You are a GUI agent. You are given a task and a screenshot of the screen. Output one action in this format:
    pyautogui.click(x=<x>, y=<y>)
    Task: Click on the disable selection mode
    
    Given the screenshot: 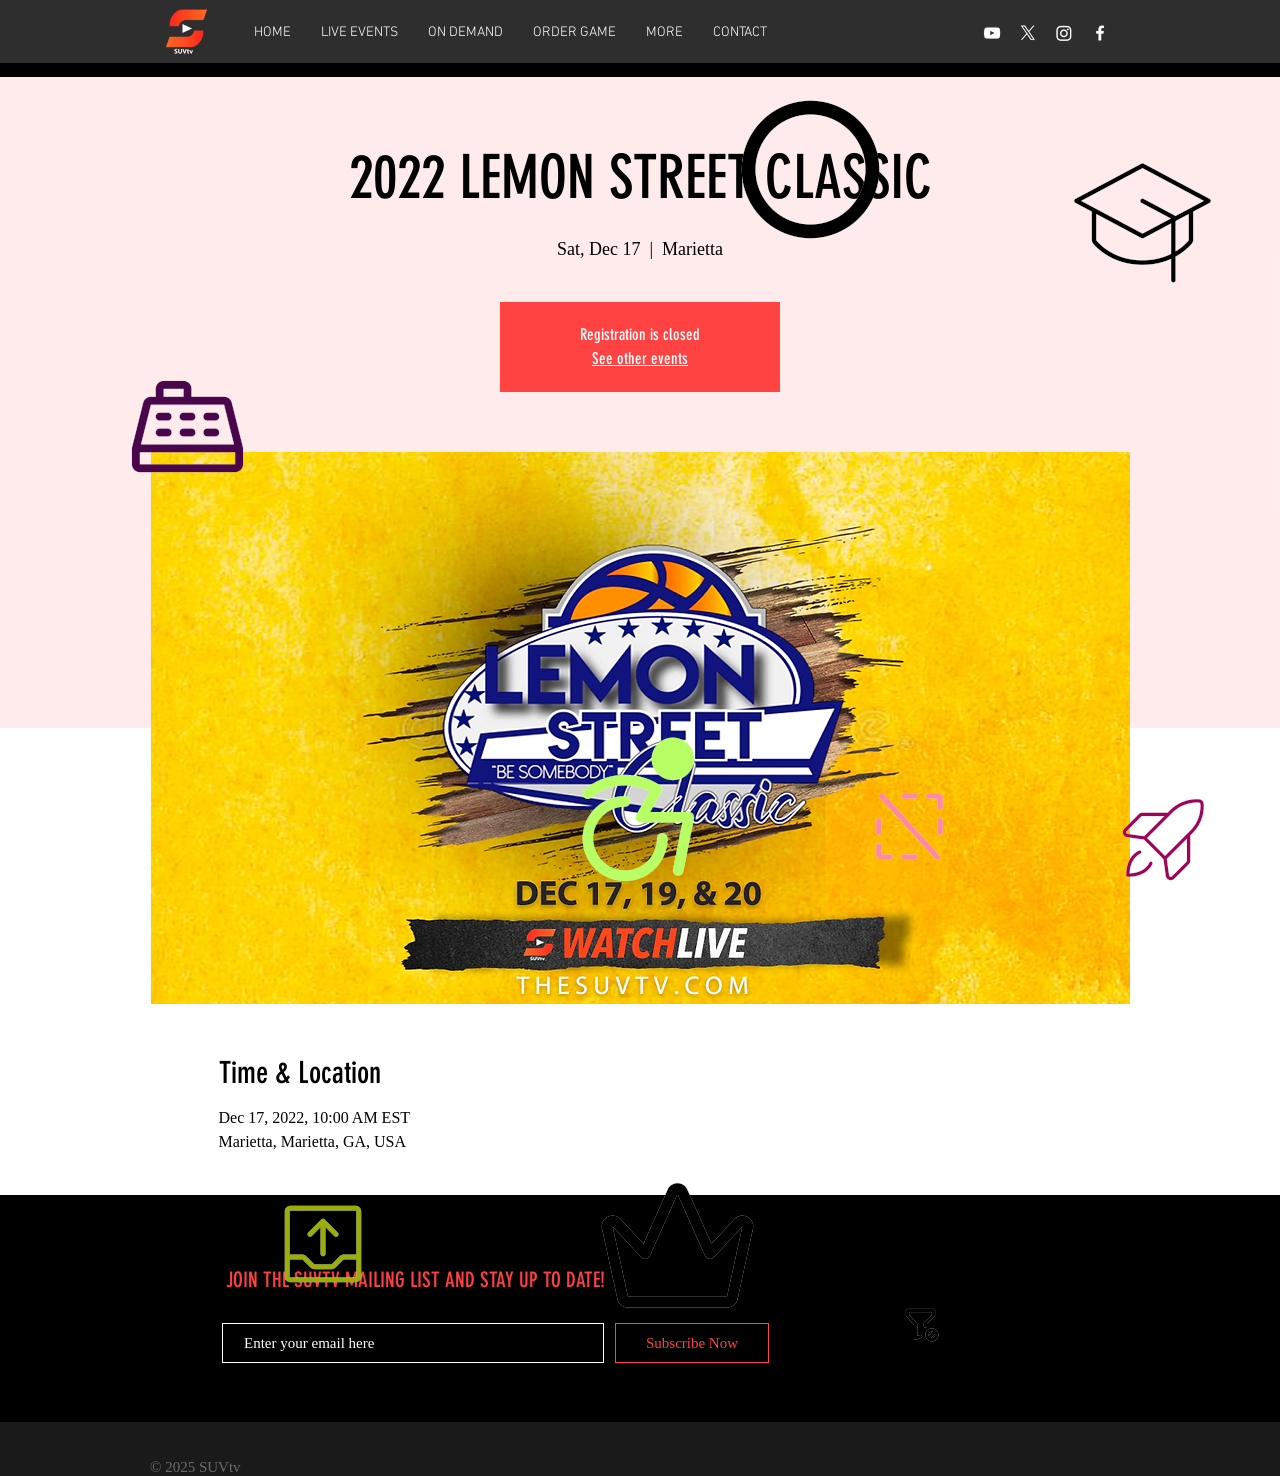 What is the action you would take?
    pyautogui.click(x=909, y=826)
    